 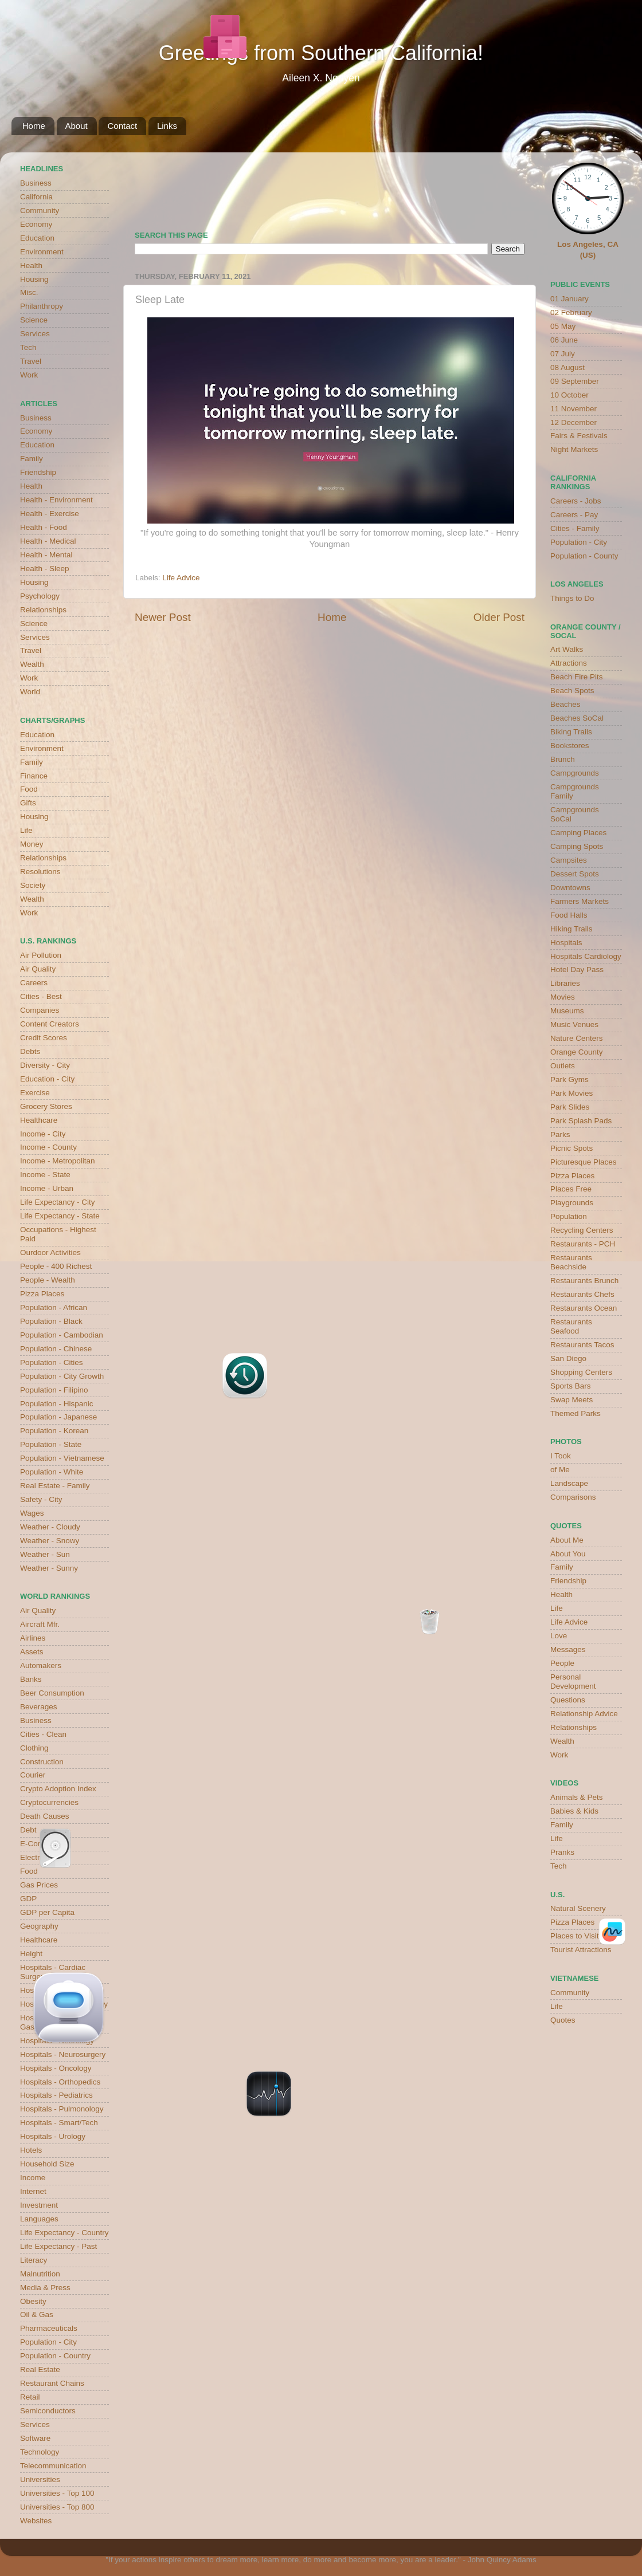 What do you see at coordinates (245, 1375) in the screenshot?
I see `open Time Machine backup utility` at bounding box center [245, 1375].